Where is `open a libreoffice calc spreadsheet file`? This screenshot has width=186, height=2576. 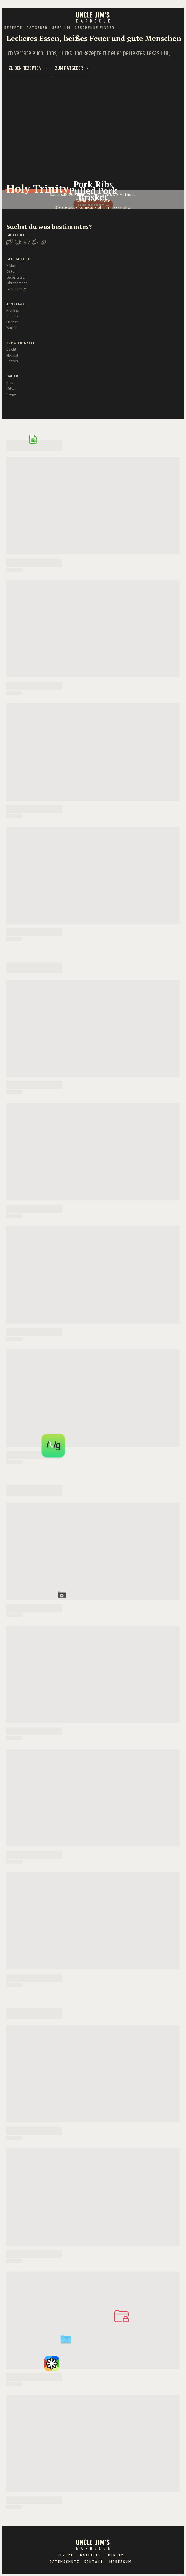
open a libreoffice calc spreadsheet file is located at coordinates (33, 439).